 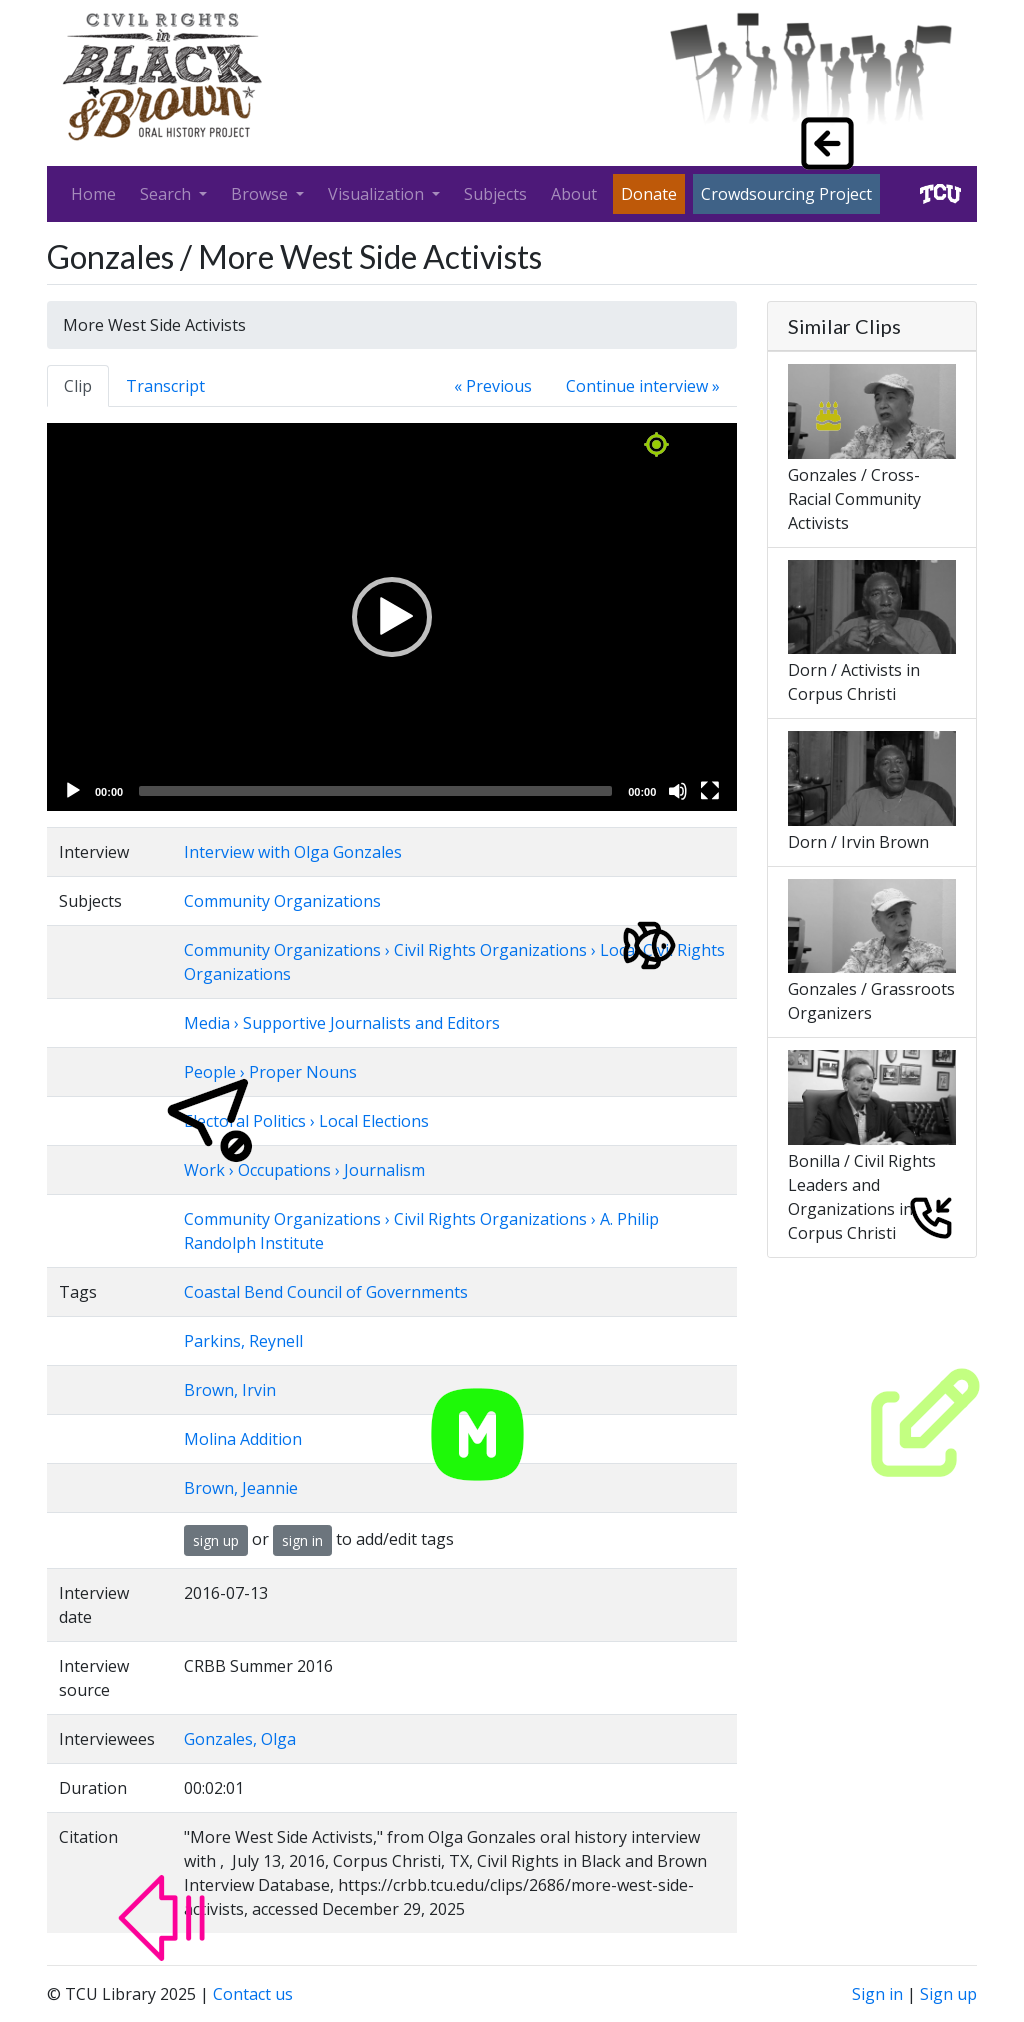 What do you see at coordinates (922, 1425) in the screenshot?
I see `edit this item` at bounding box center [922, 1425].